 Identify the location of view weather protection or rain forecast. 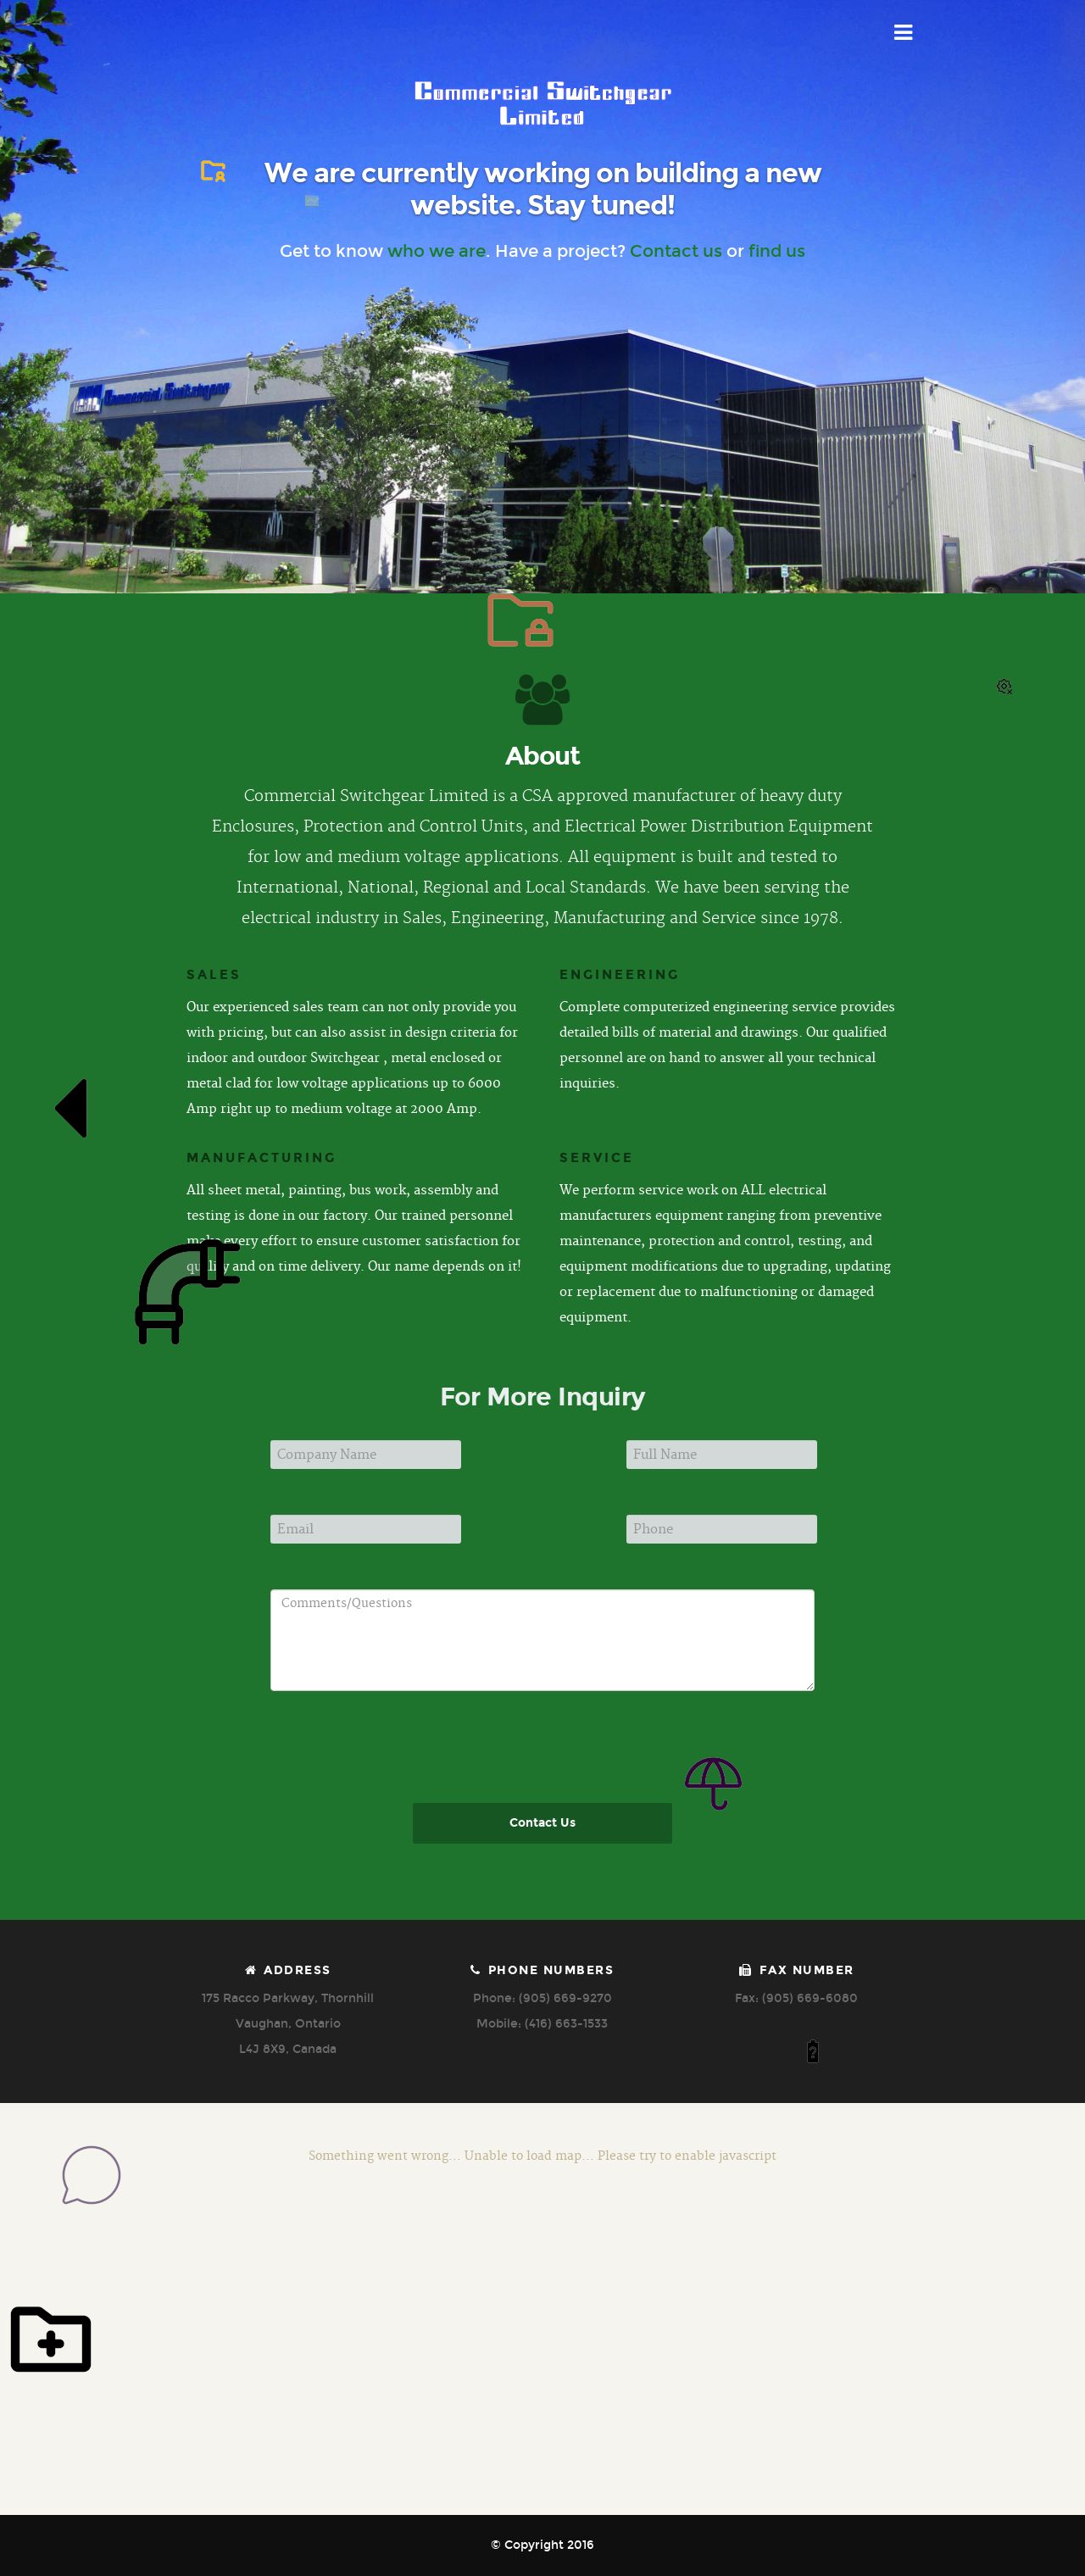
(713, 1783).